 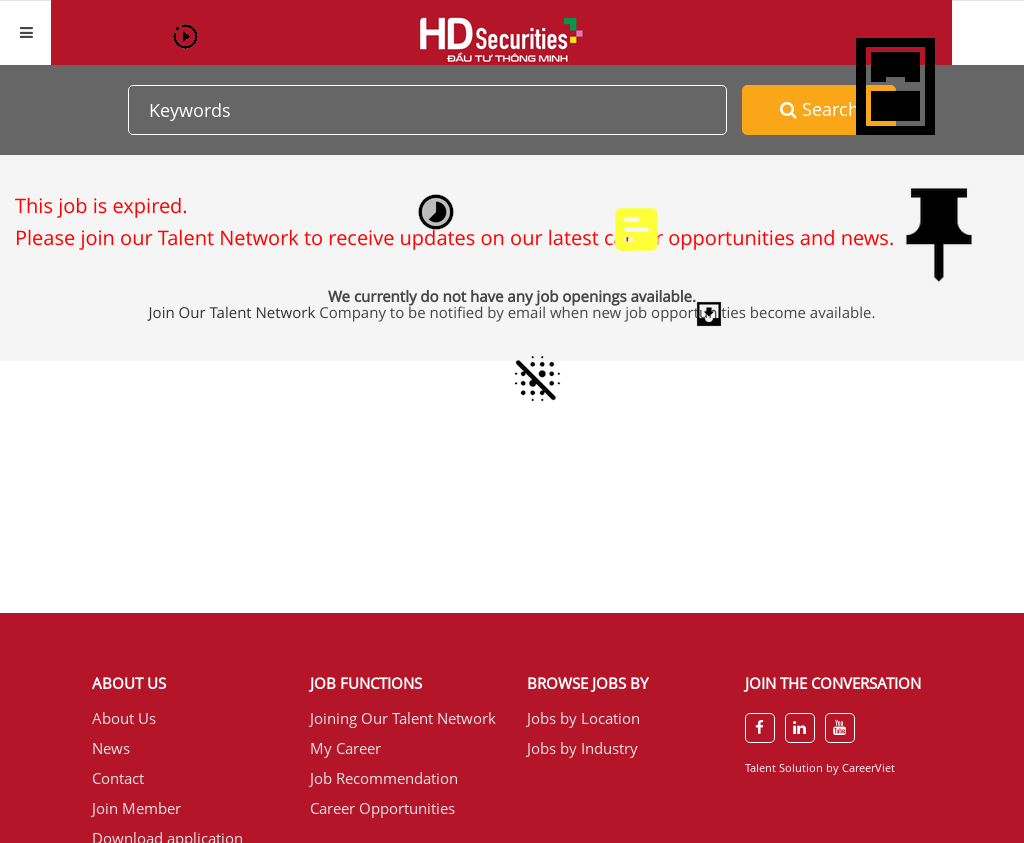 I want to click on access timelapse camera mode, so click(x=436, y=212).